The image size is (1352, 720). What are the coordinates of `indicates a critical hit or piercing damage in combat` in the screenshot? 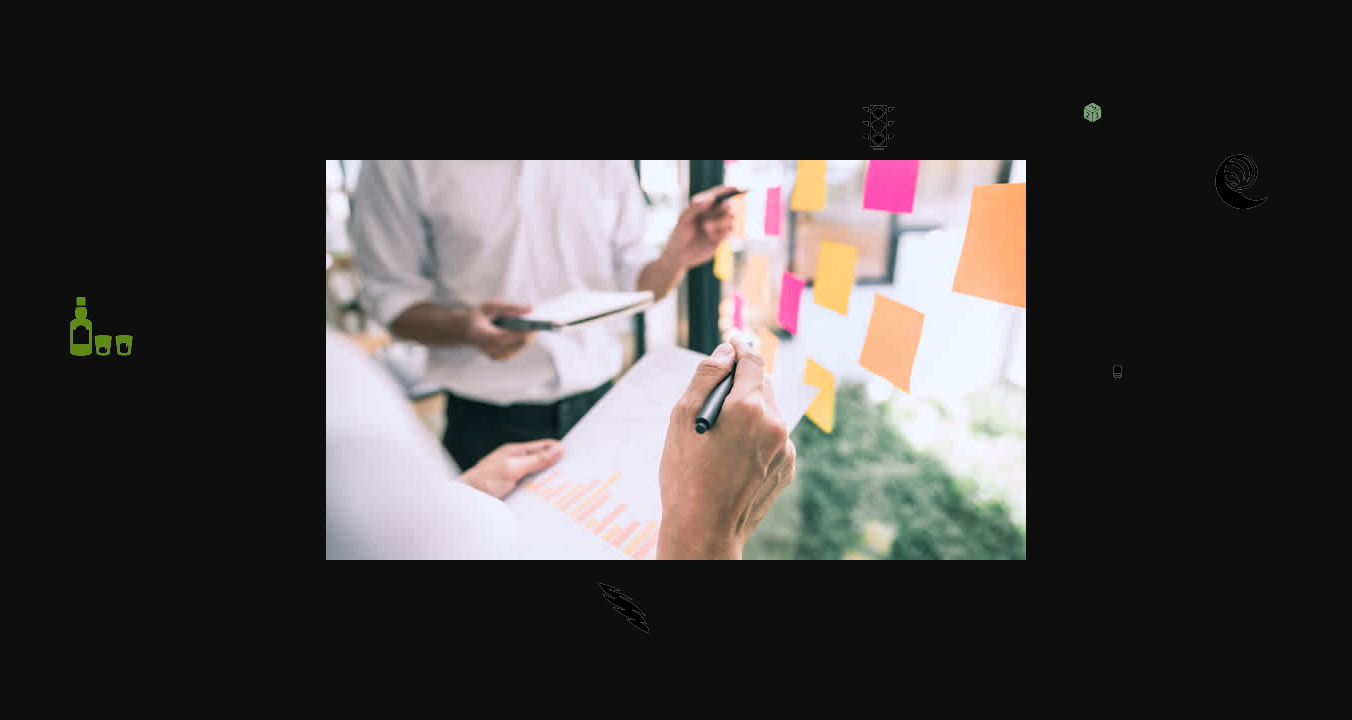 It's located at (623, 607).